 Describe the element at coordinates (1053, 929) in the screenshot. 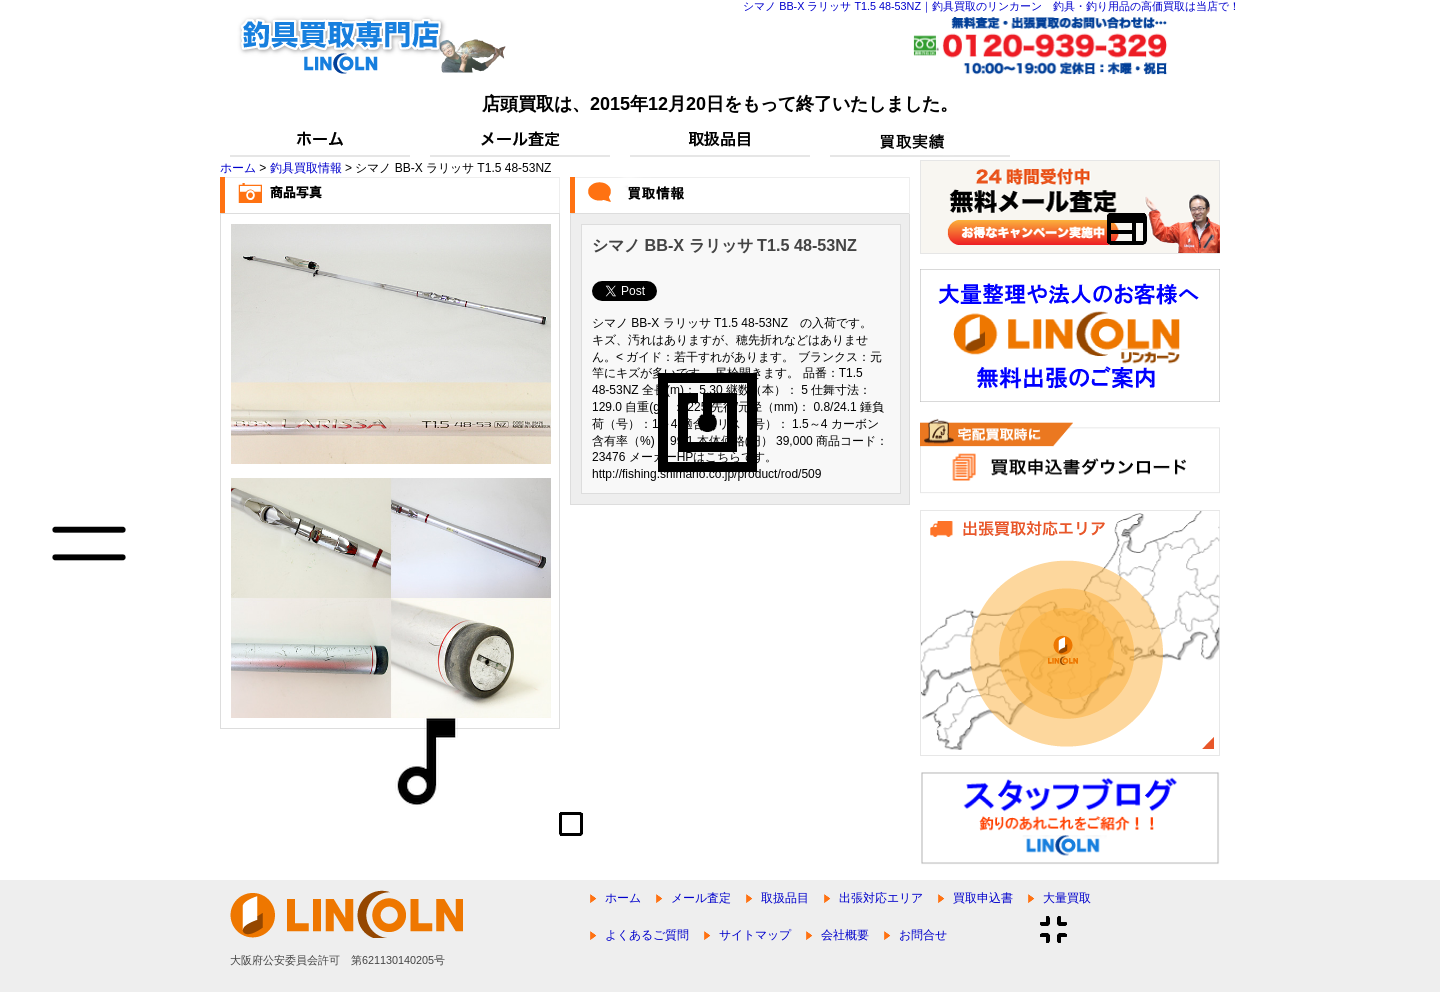

I see `exit fullscreen mode` at that location.